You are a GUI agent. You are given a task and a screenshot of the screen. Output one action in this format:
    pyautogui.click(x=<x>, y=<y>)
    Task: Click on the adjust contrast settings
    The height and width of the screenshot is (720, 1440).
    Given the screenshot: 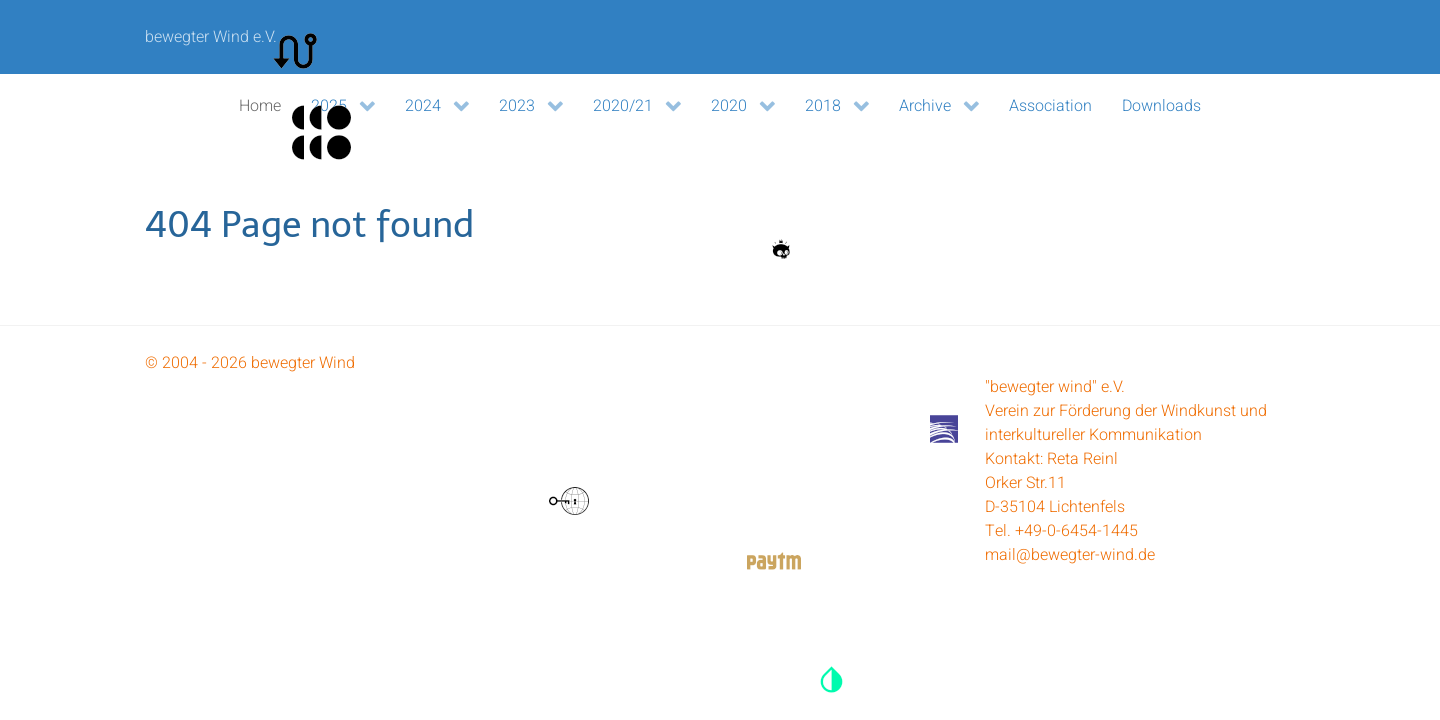 What is the action you would take?
    pyautogui.click(x=831, y=680)
    